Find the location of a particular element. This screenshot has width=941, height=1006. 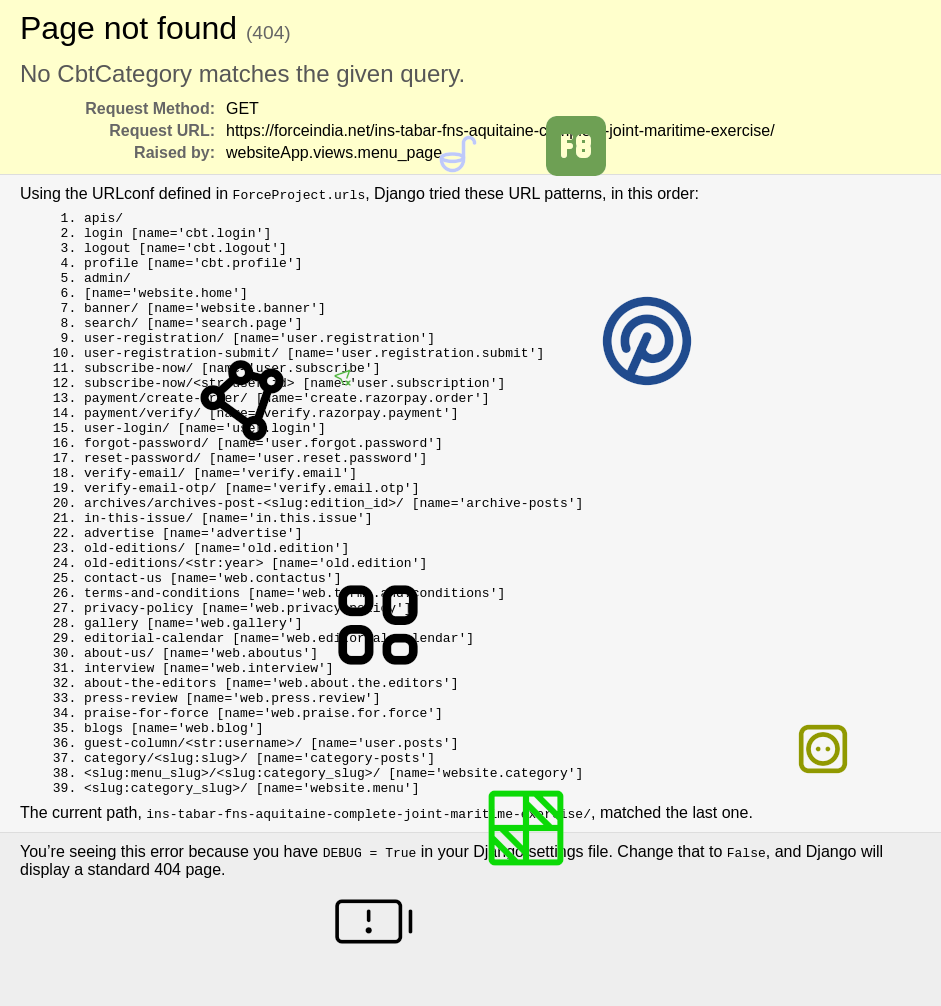

indicates low battery warning is located at coordinates (372, 921).